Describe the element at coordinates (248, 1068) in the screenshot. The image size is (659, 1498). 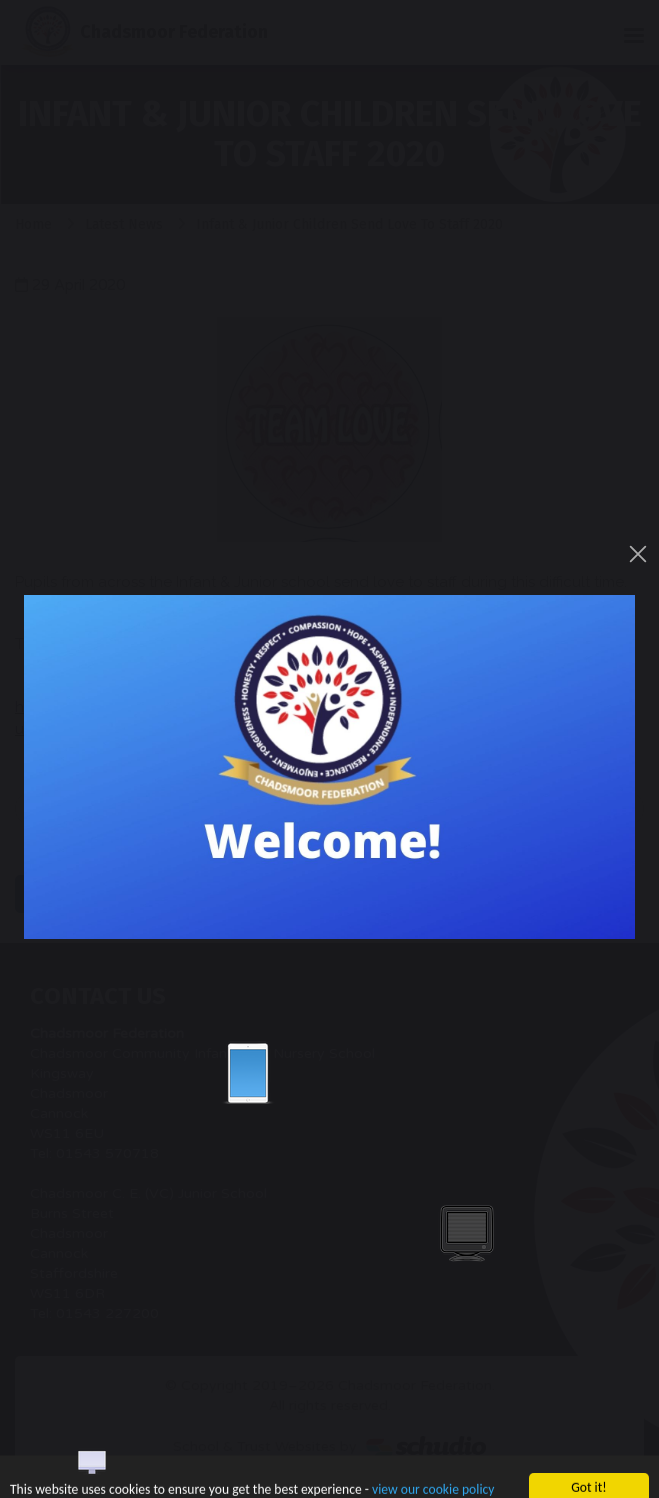
I see `view connected iPad Mini device` at that location.